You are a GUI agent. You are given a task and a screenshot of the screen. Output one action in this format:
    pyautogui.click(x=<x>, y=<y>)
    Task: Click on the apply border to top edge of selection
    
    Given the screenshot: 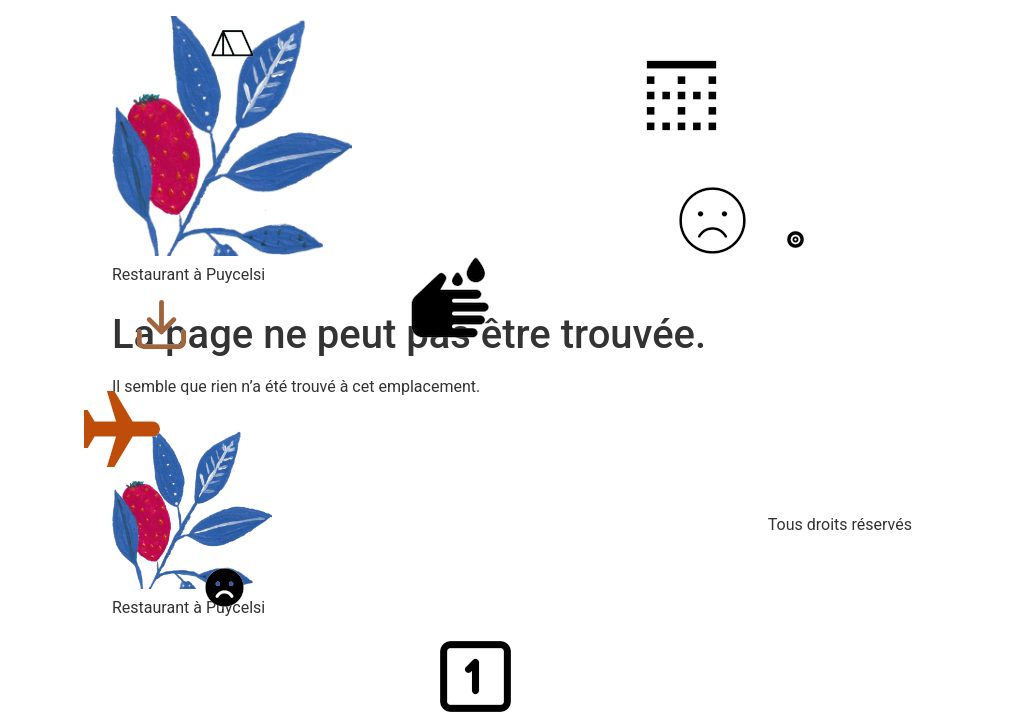 What is the action you would take?
    pyautogui.click(x=681, y=95)
    